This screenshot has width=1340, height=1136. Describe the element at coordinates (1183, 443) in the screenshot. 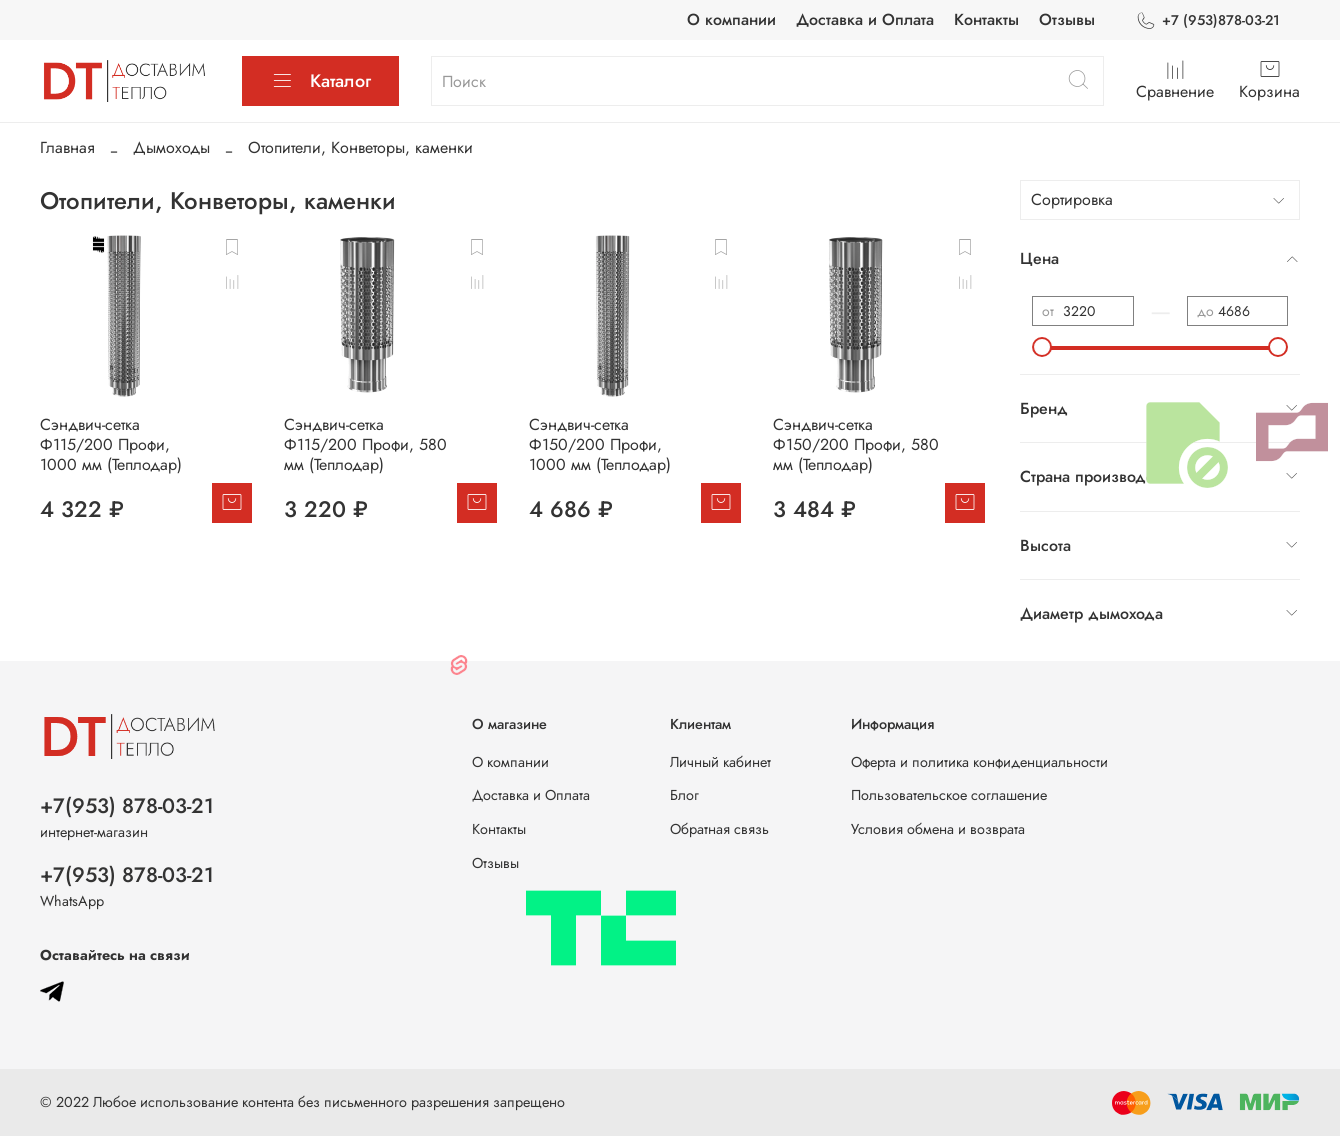

I see `file access denied or restricted` at that location.